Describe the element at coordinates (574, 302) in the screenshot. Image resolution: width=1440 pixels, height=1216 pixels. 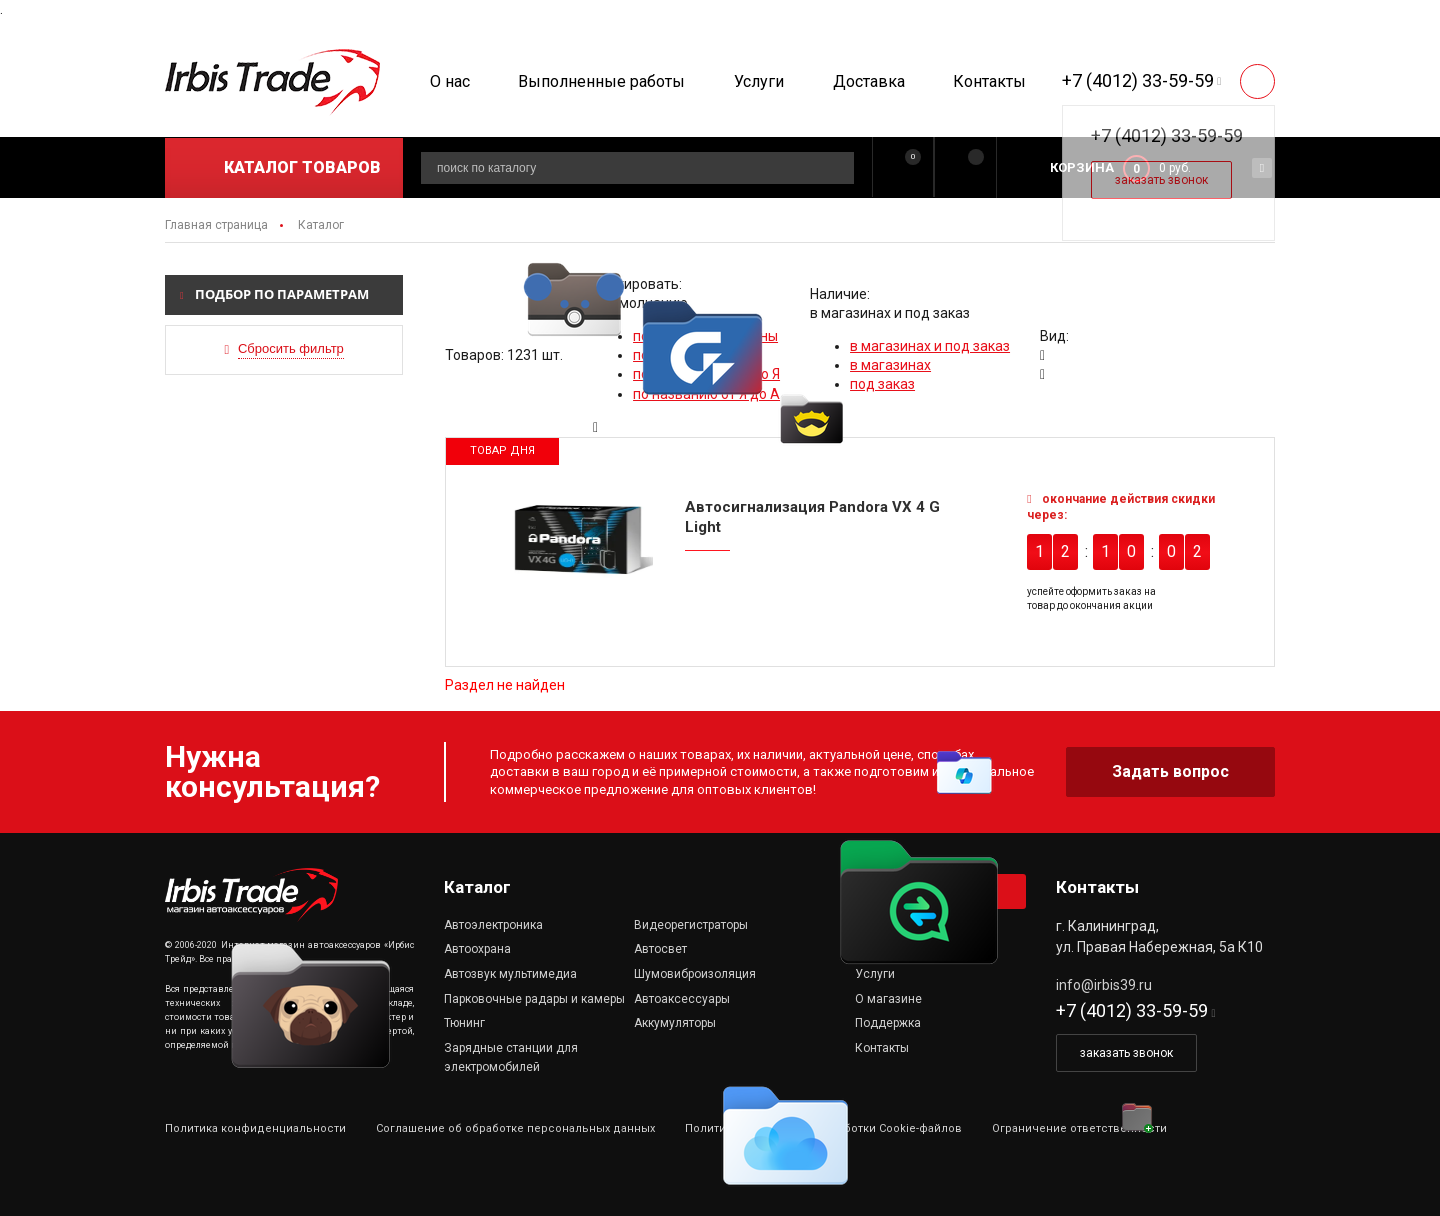
I see `folder containing pokémon heavy ball assets` at that location.